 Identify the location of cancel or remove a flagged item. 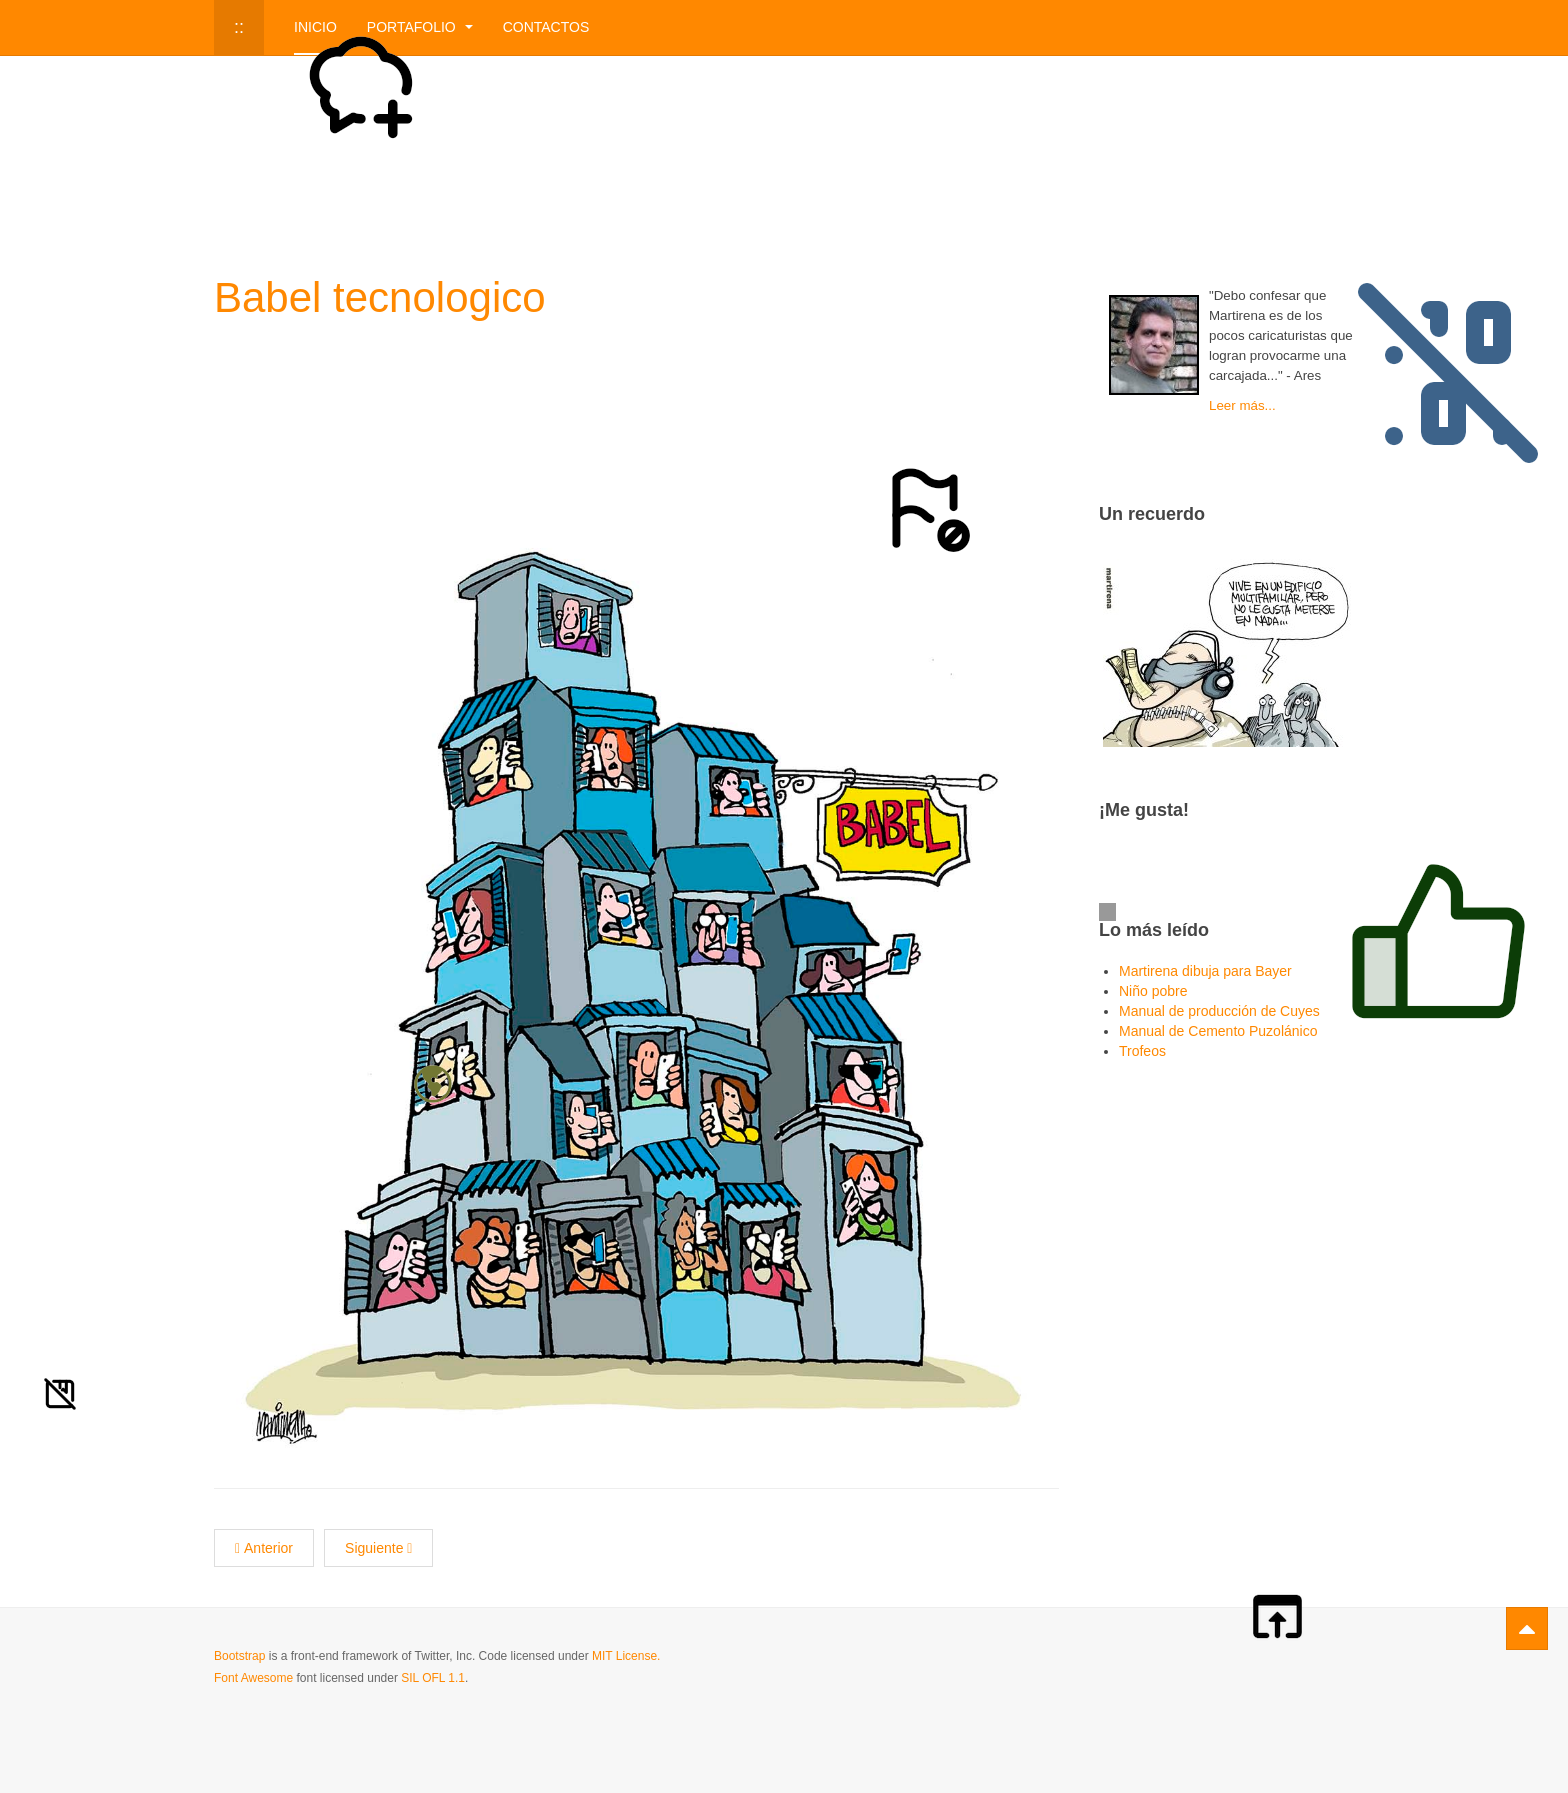
(925, 507).